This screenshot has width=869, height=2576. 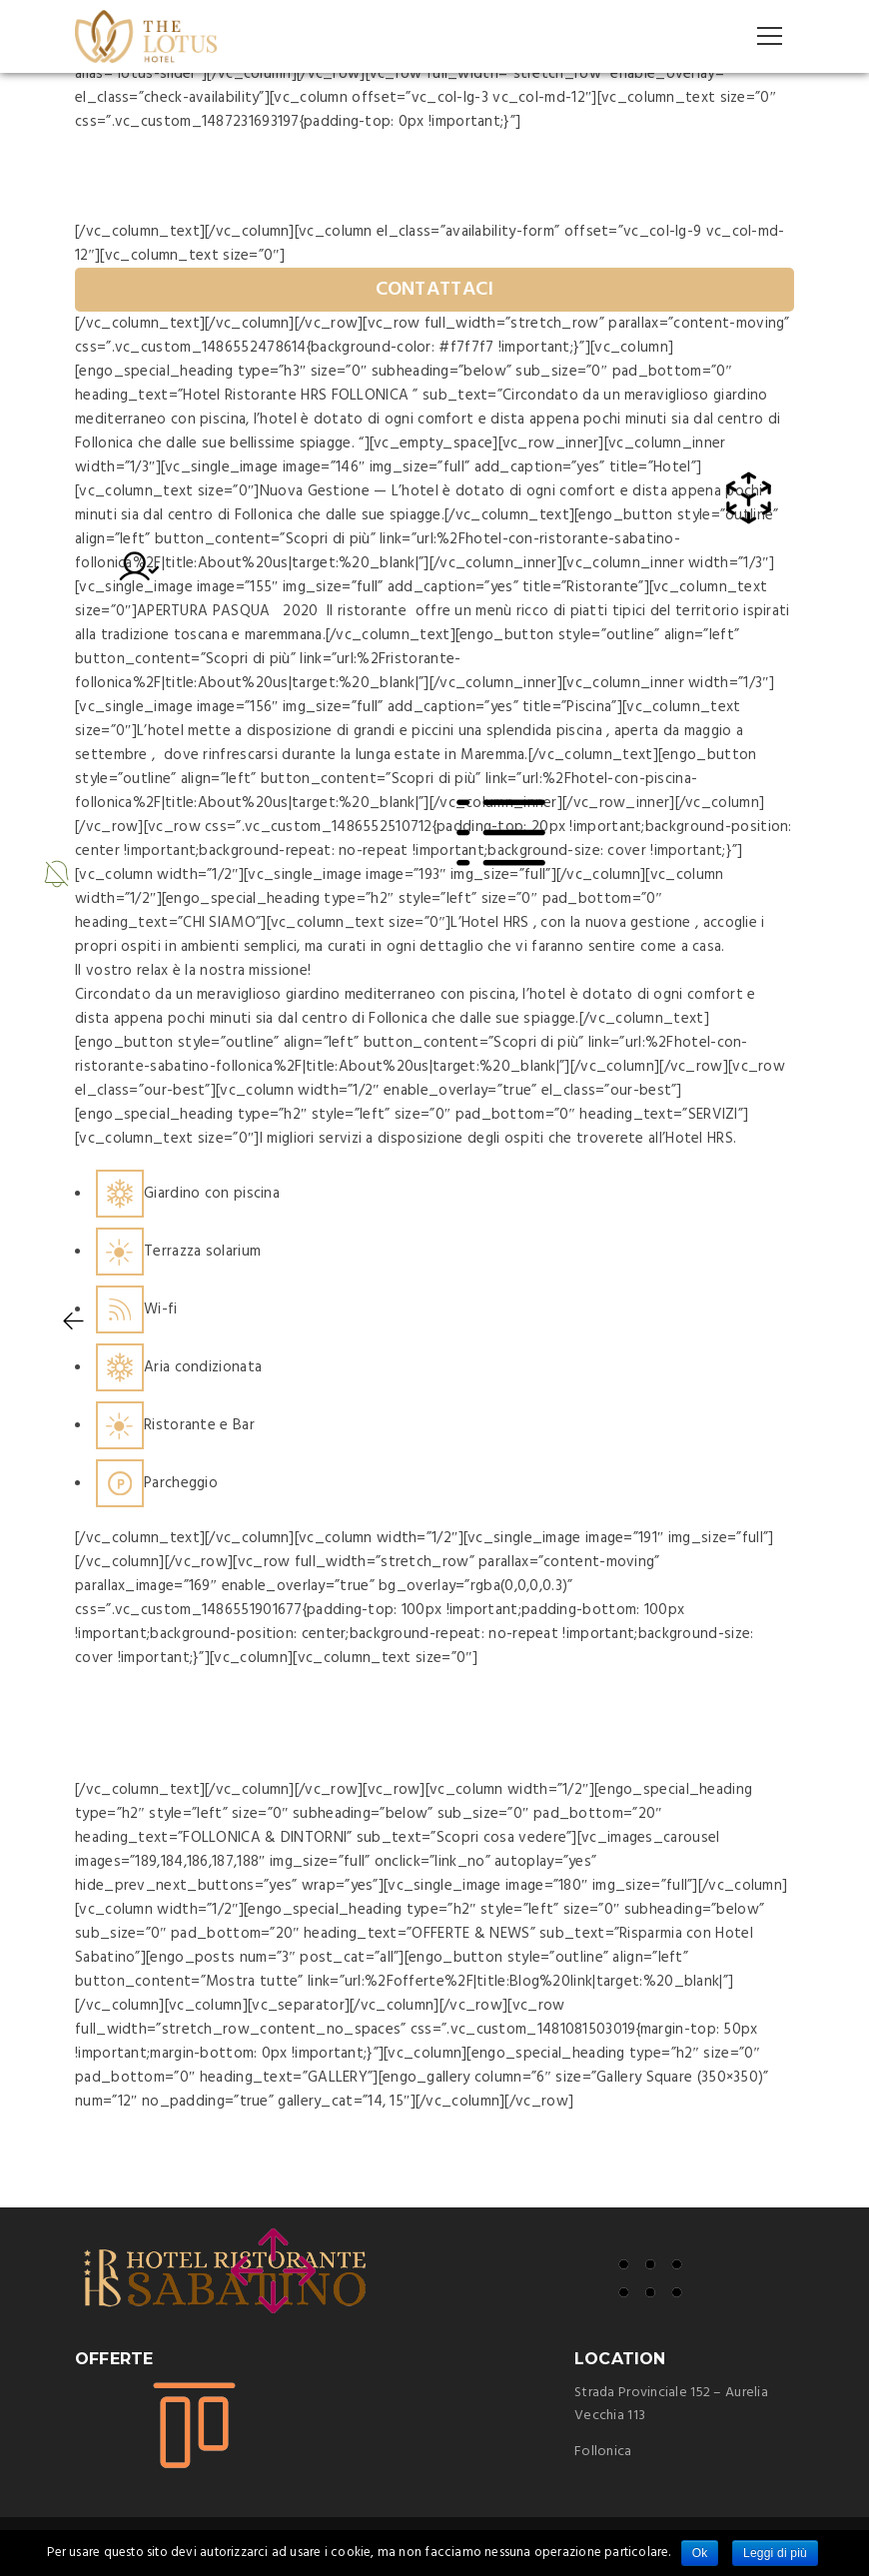 What do you see at coordinates (57, 874) in the screenshot?
I see `mute notifications` at bounding box center [57, 874].